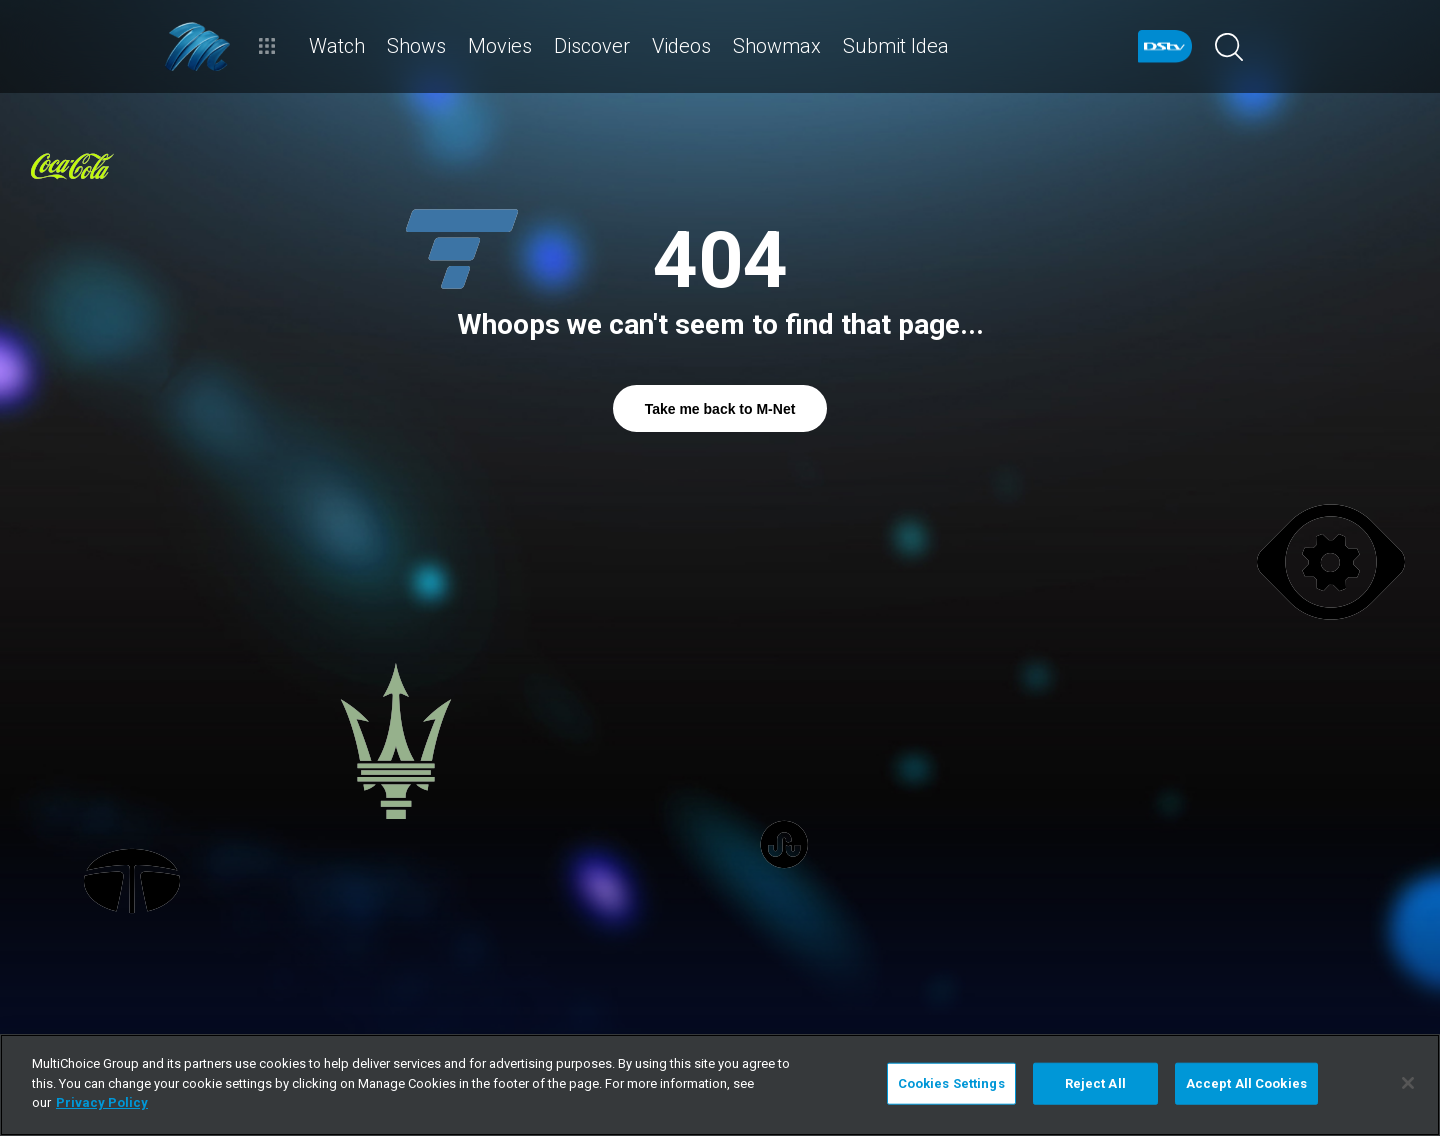 The image size is (1440, 1136). What do you see at coordinates (462, 249) in the screenshot?
I see `taipy brand logo` at bounding box center [462, 249].